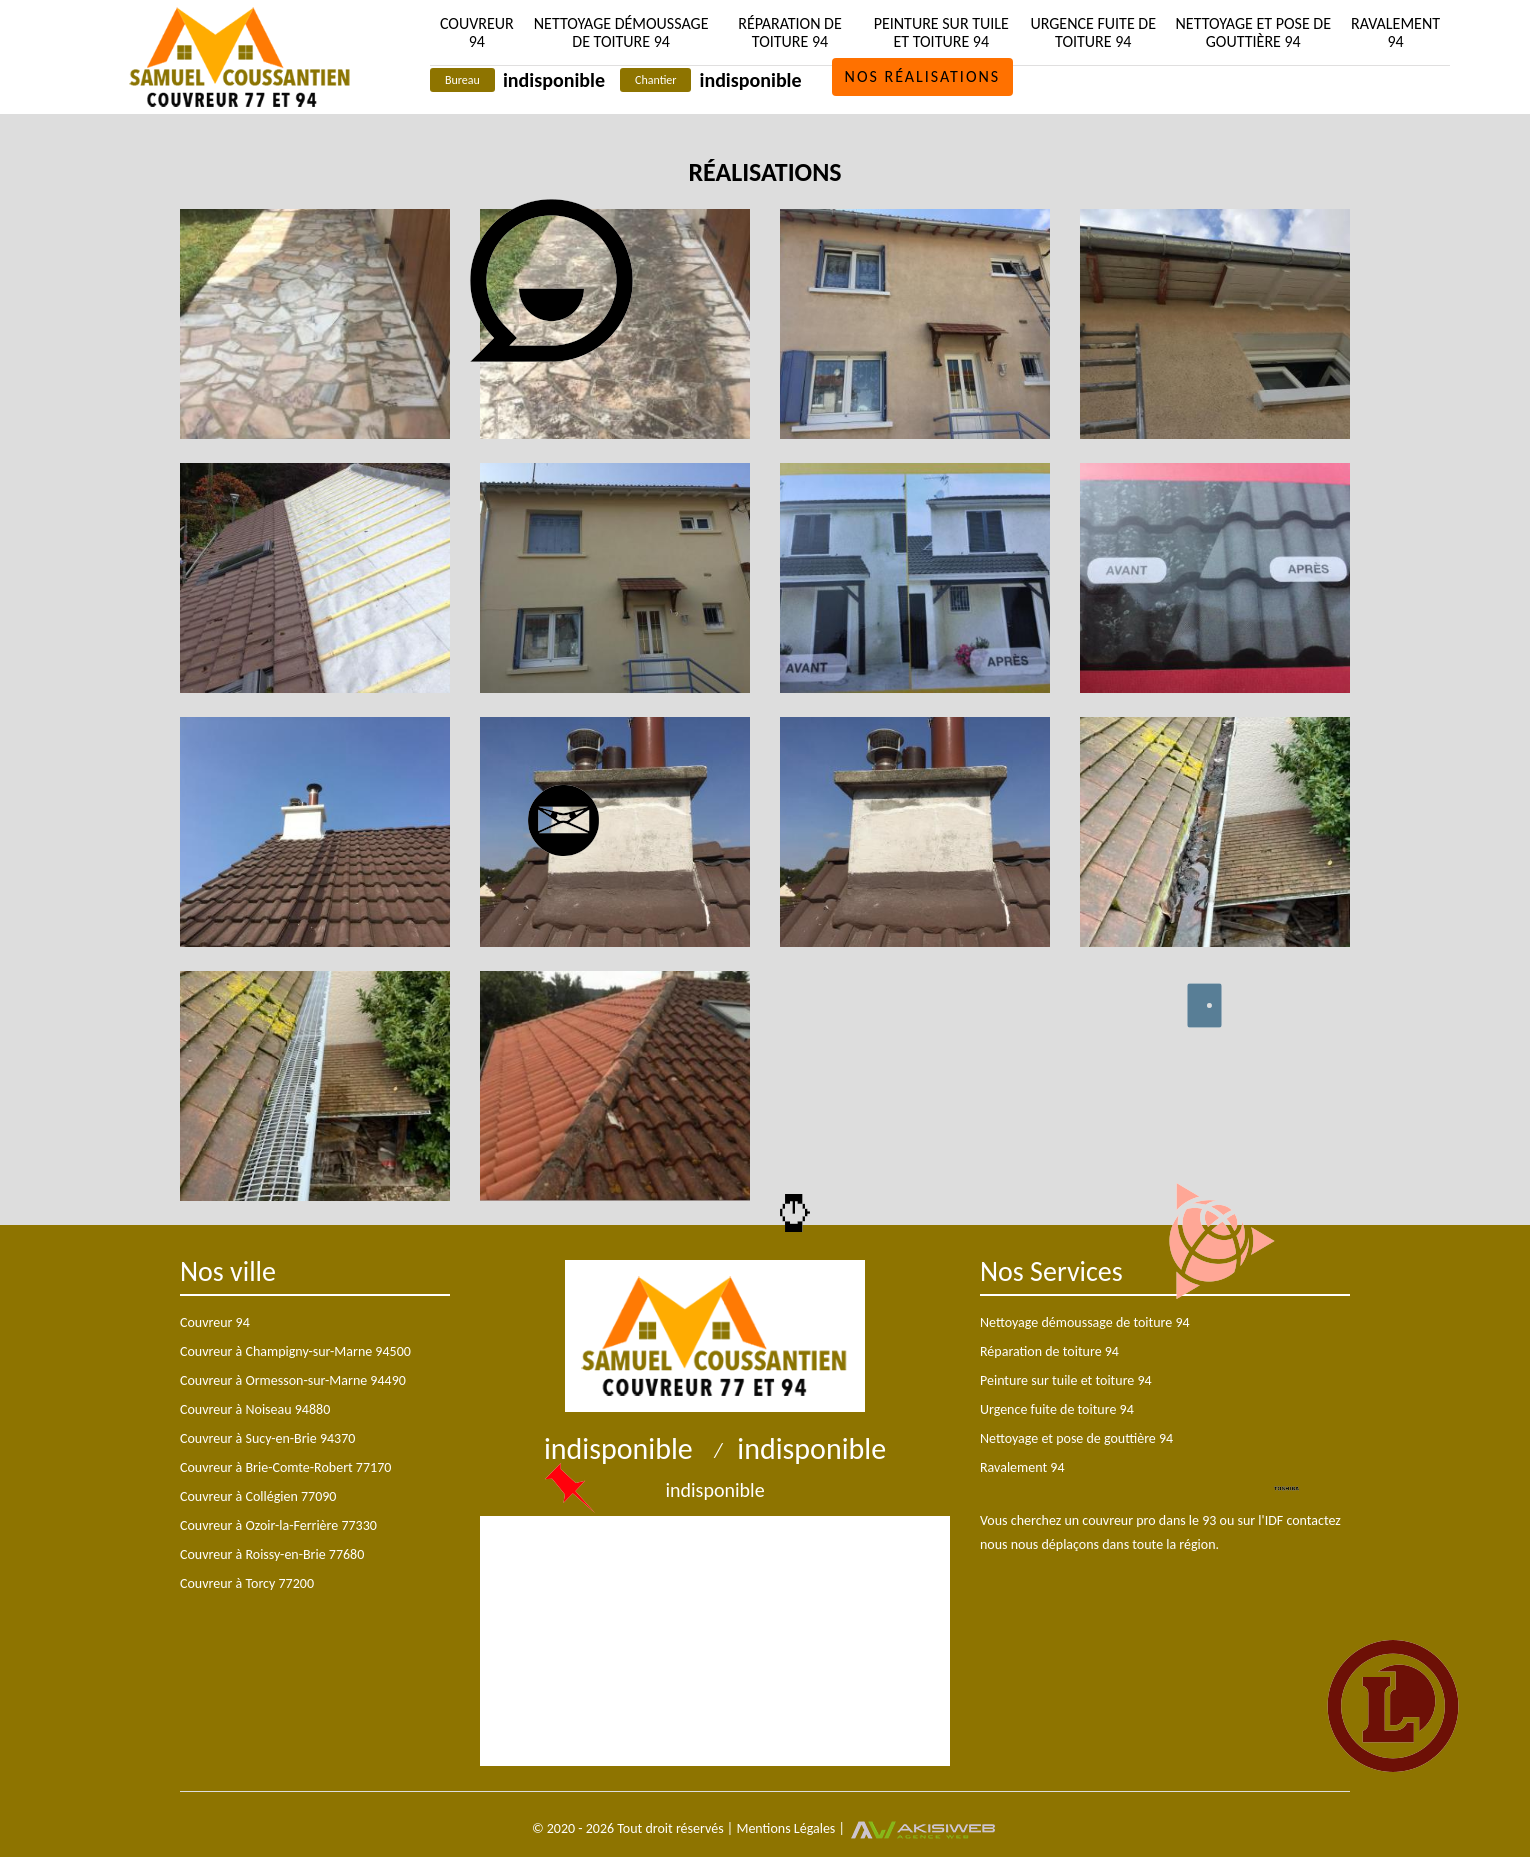 The height and width of the screenshot is (1857, 1530). What do you see at coordinates (1204, 1005) in the screenshot?
I see `exit or log out of the application` at bounding box center [1204, 1005].